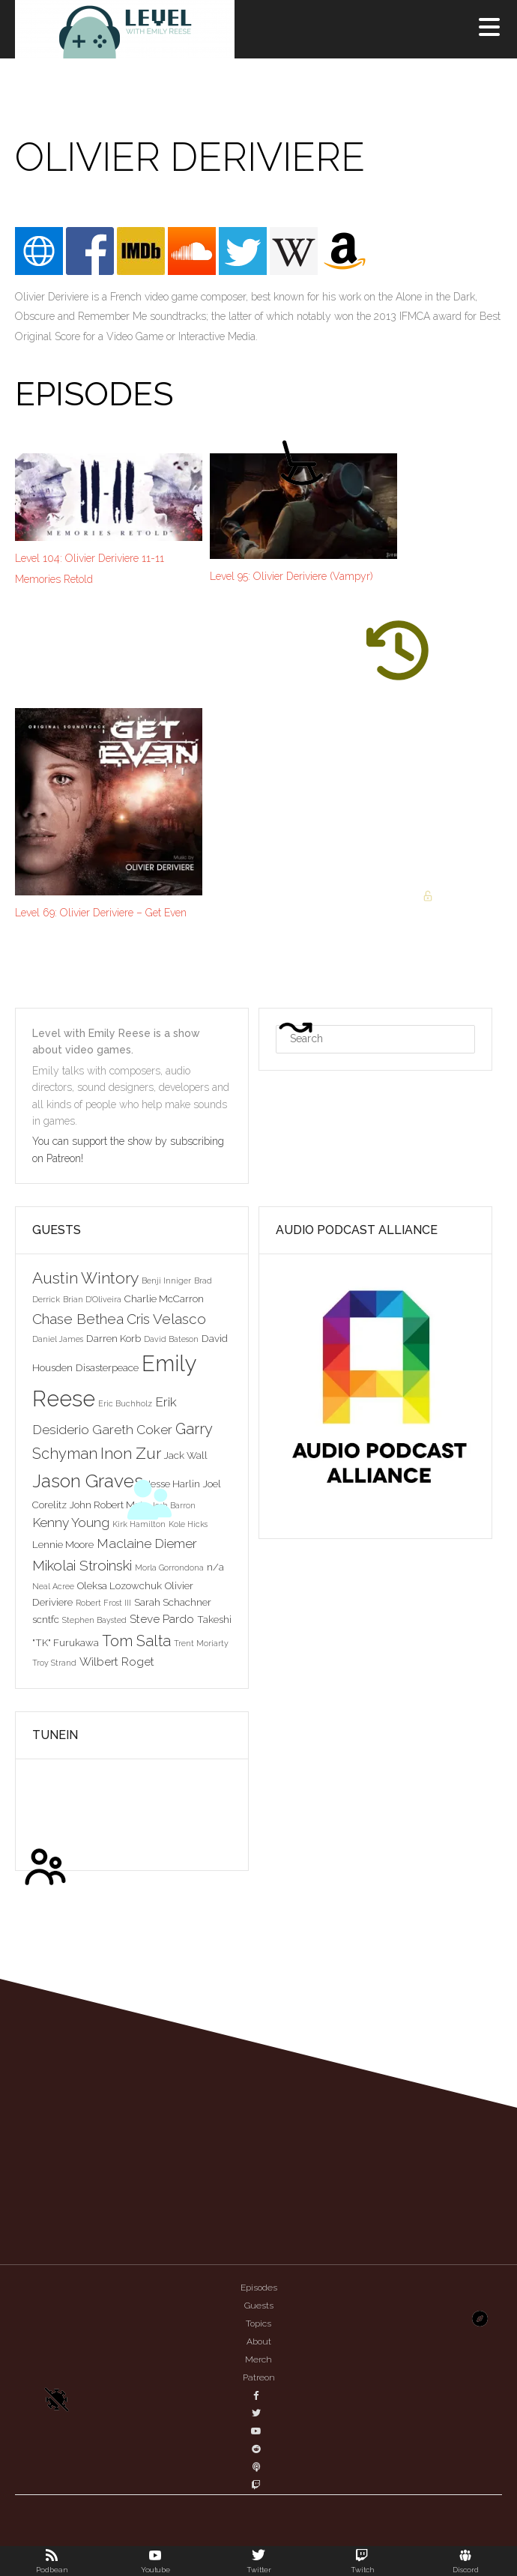  Describe the element at coordinates (480, 2318) in the screenshot. I see `access navigation or directional features` at that location.